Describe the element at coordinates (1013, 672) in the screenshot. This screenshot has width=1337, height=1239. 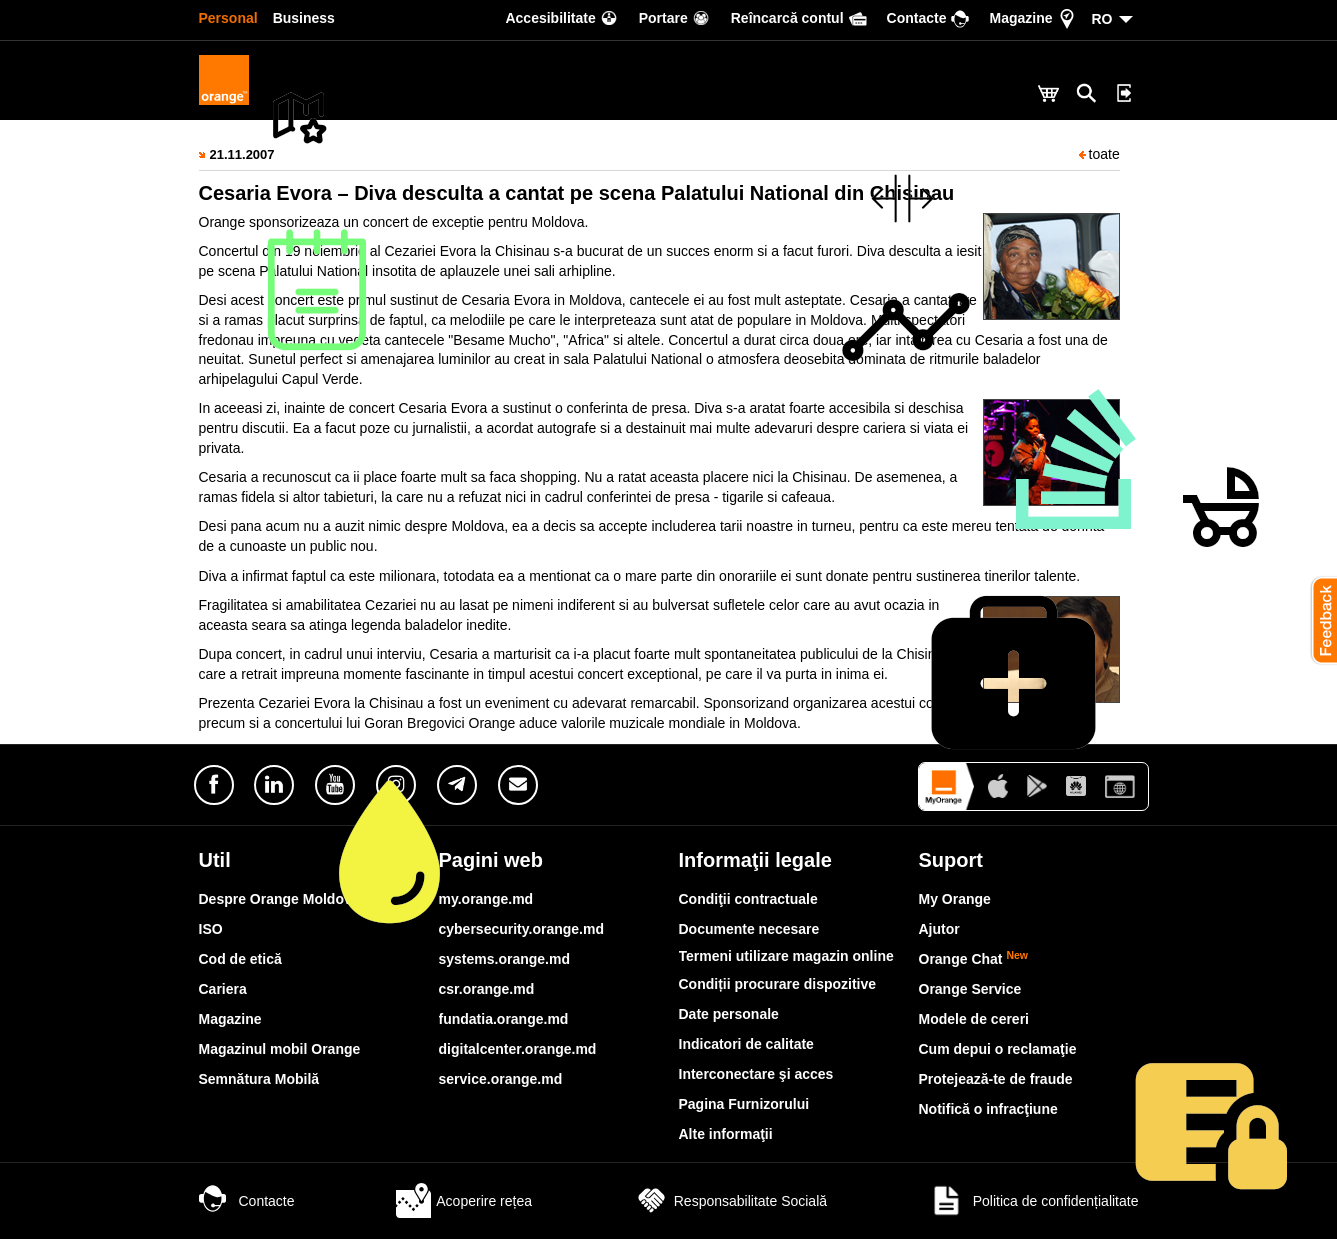
I see `access health or medical information` at that location.